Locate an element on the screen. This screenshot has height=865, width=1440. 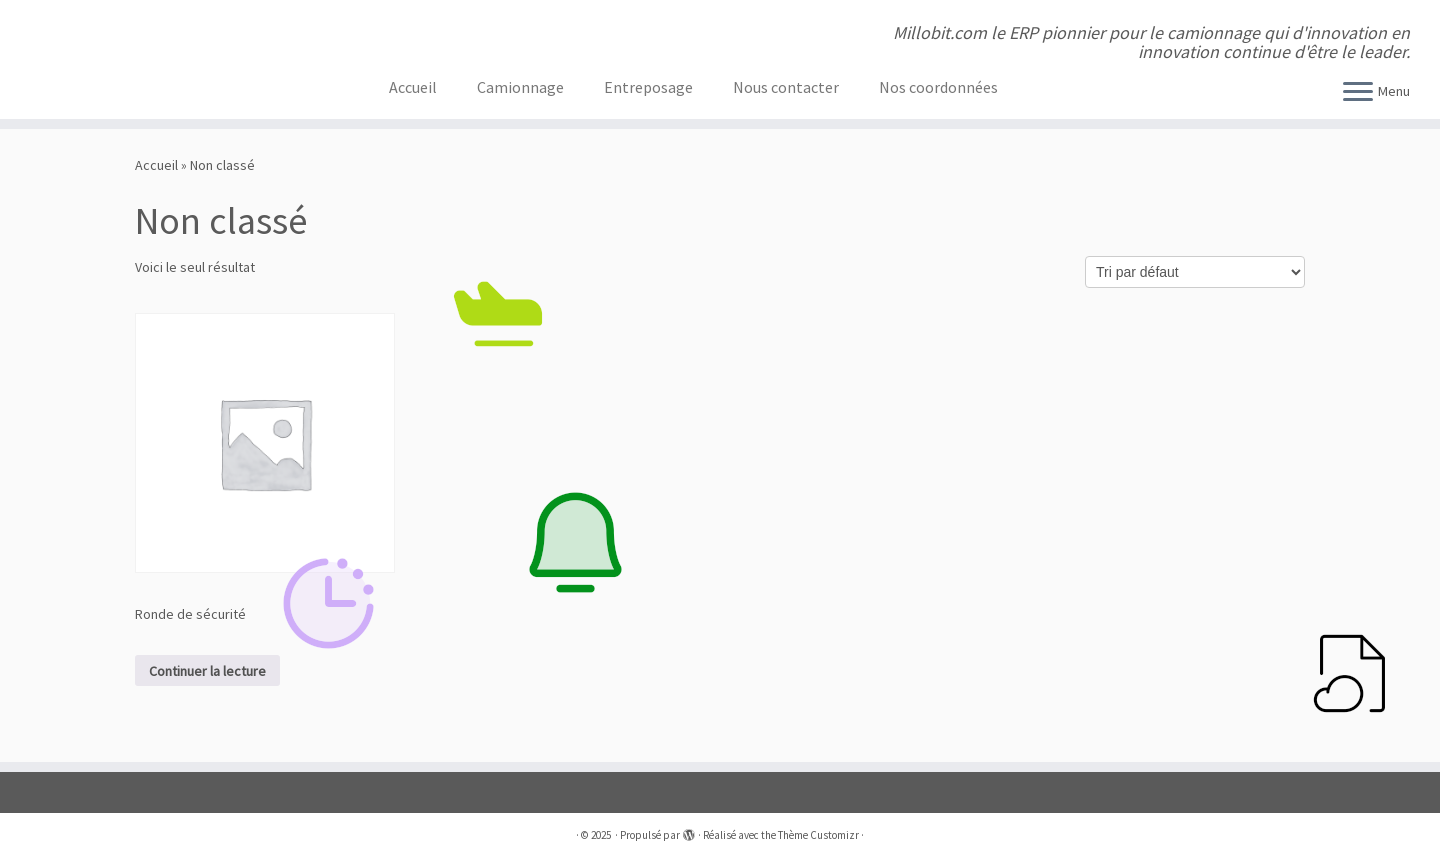
access cloud-synced documents is located at coordinates (1352, 673).